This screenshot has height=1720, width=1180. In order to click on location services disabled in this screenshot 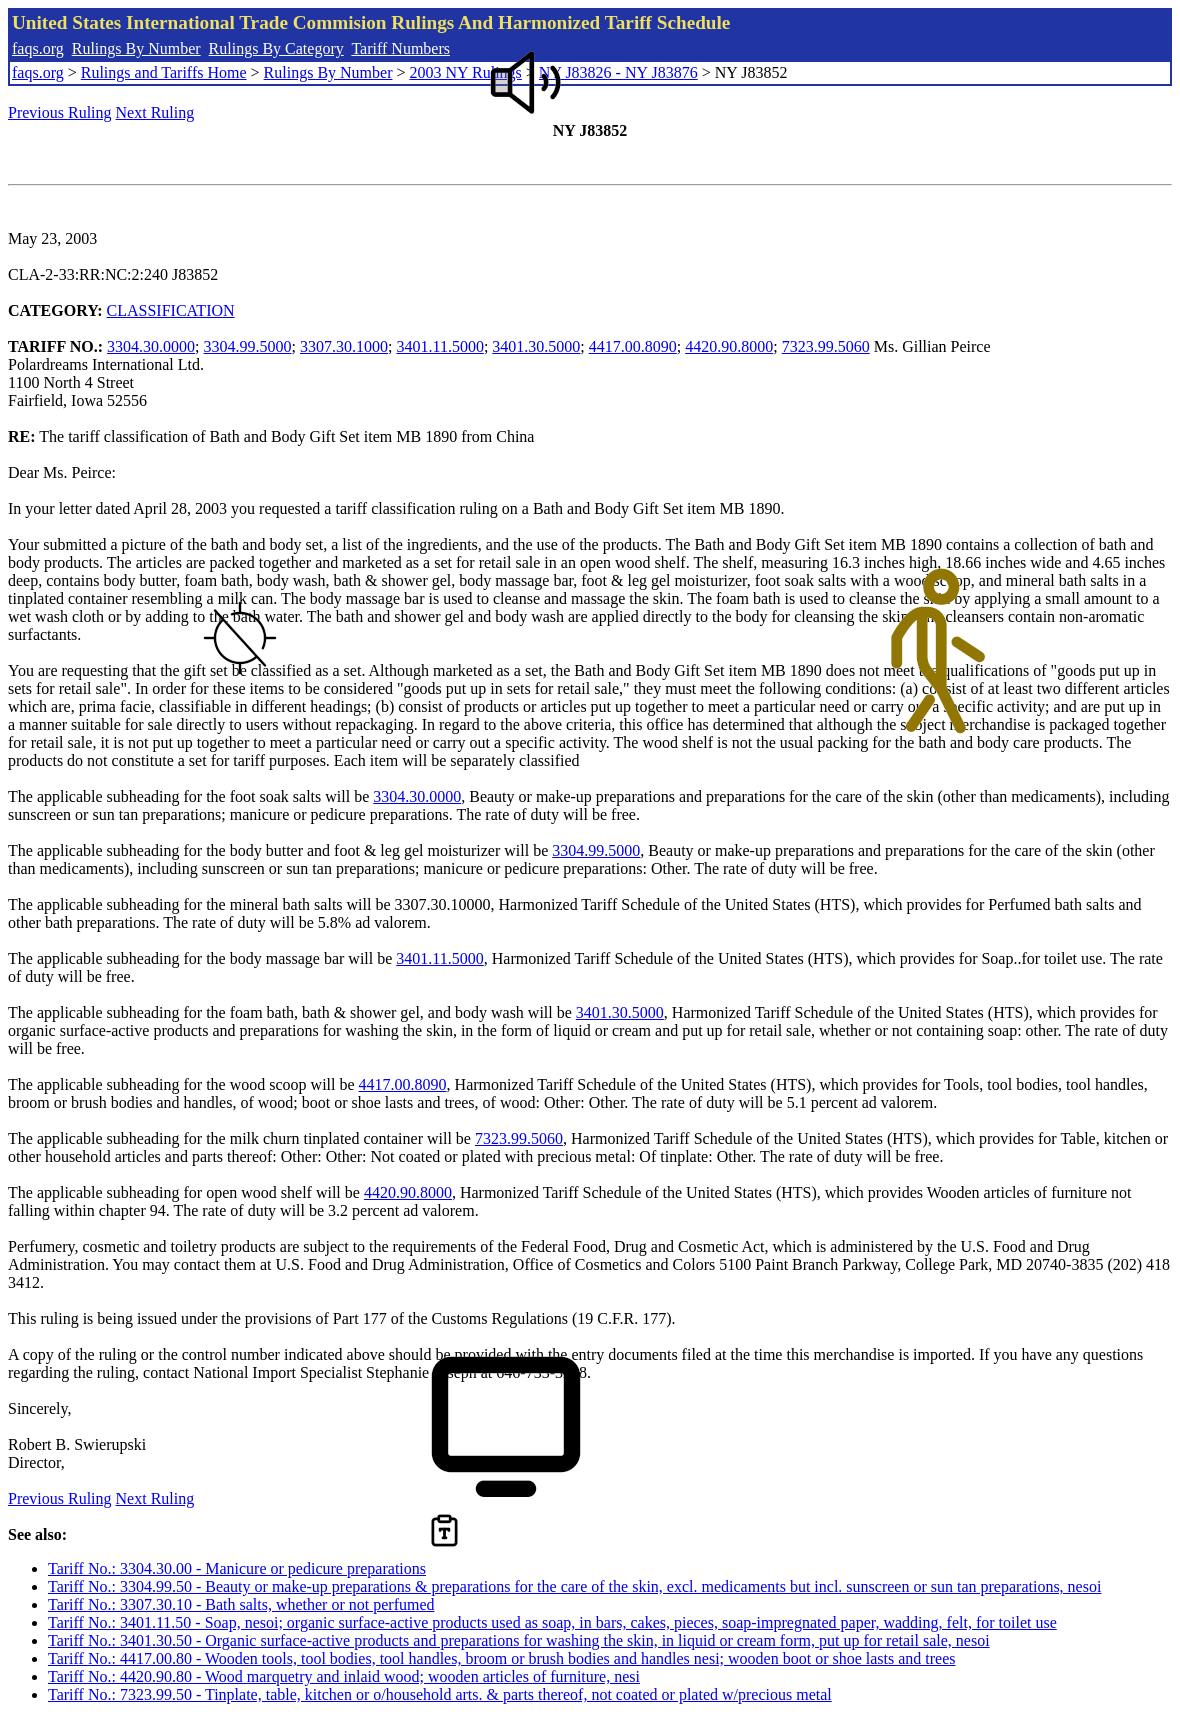, I will do `click(240, 638)`.